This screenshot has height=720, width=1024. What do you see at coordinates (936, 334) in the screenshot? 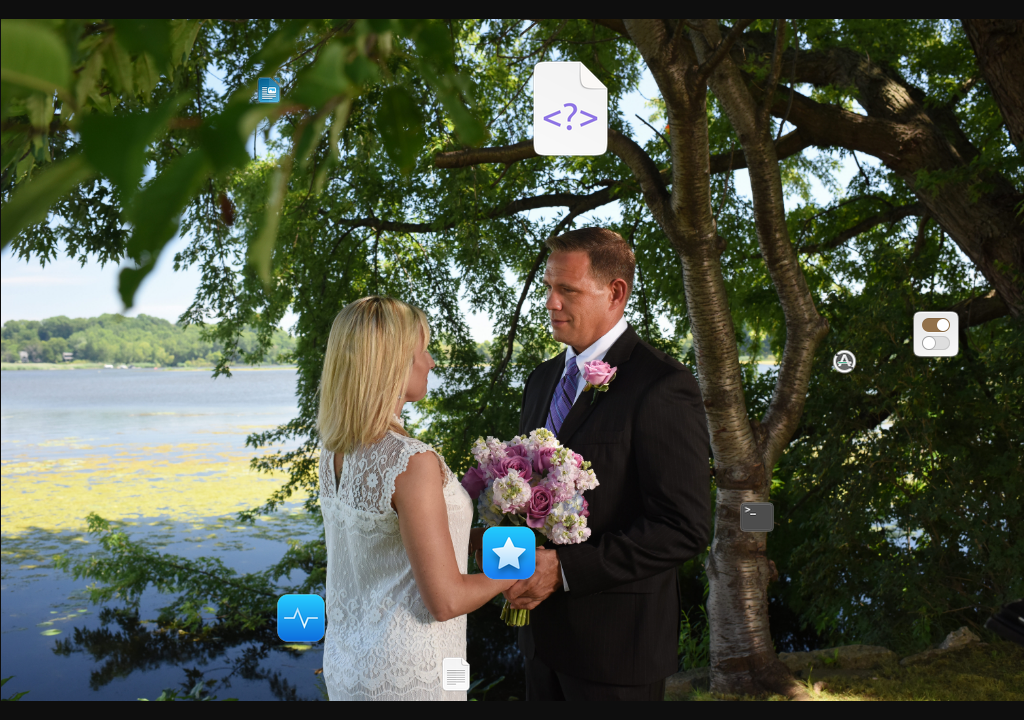
I see `open unity tweak tool settings` at bounding box center [936, 334].